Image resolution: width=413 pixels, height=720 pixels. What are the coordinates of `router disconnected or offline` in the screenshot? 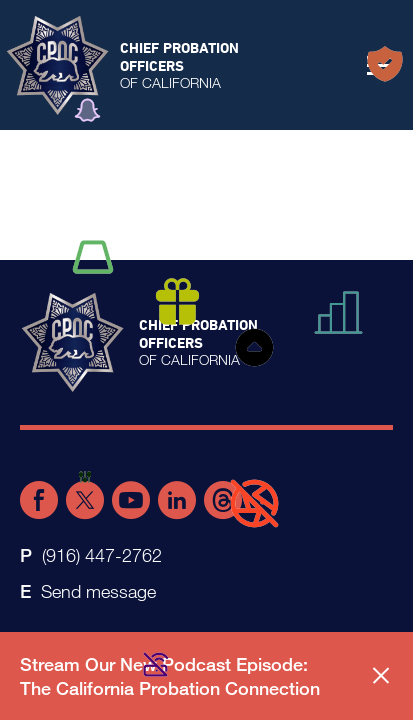 It's located at (155, 664).